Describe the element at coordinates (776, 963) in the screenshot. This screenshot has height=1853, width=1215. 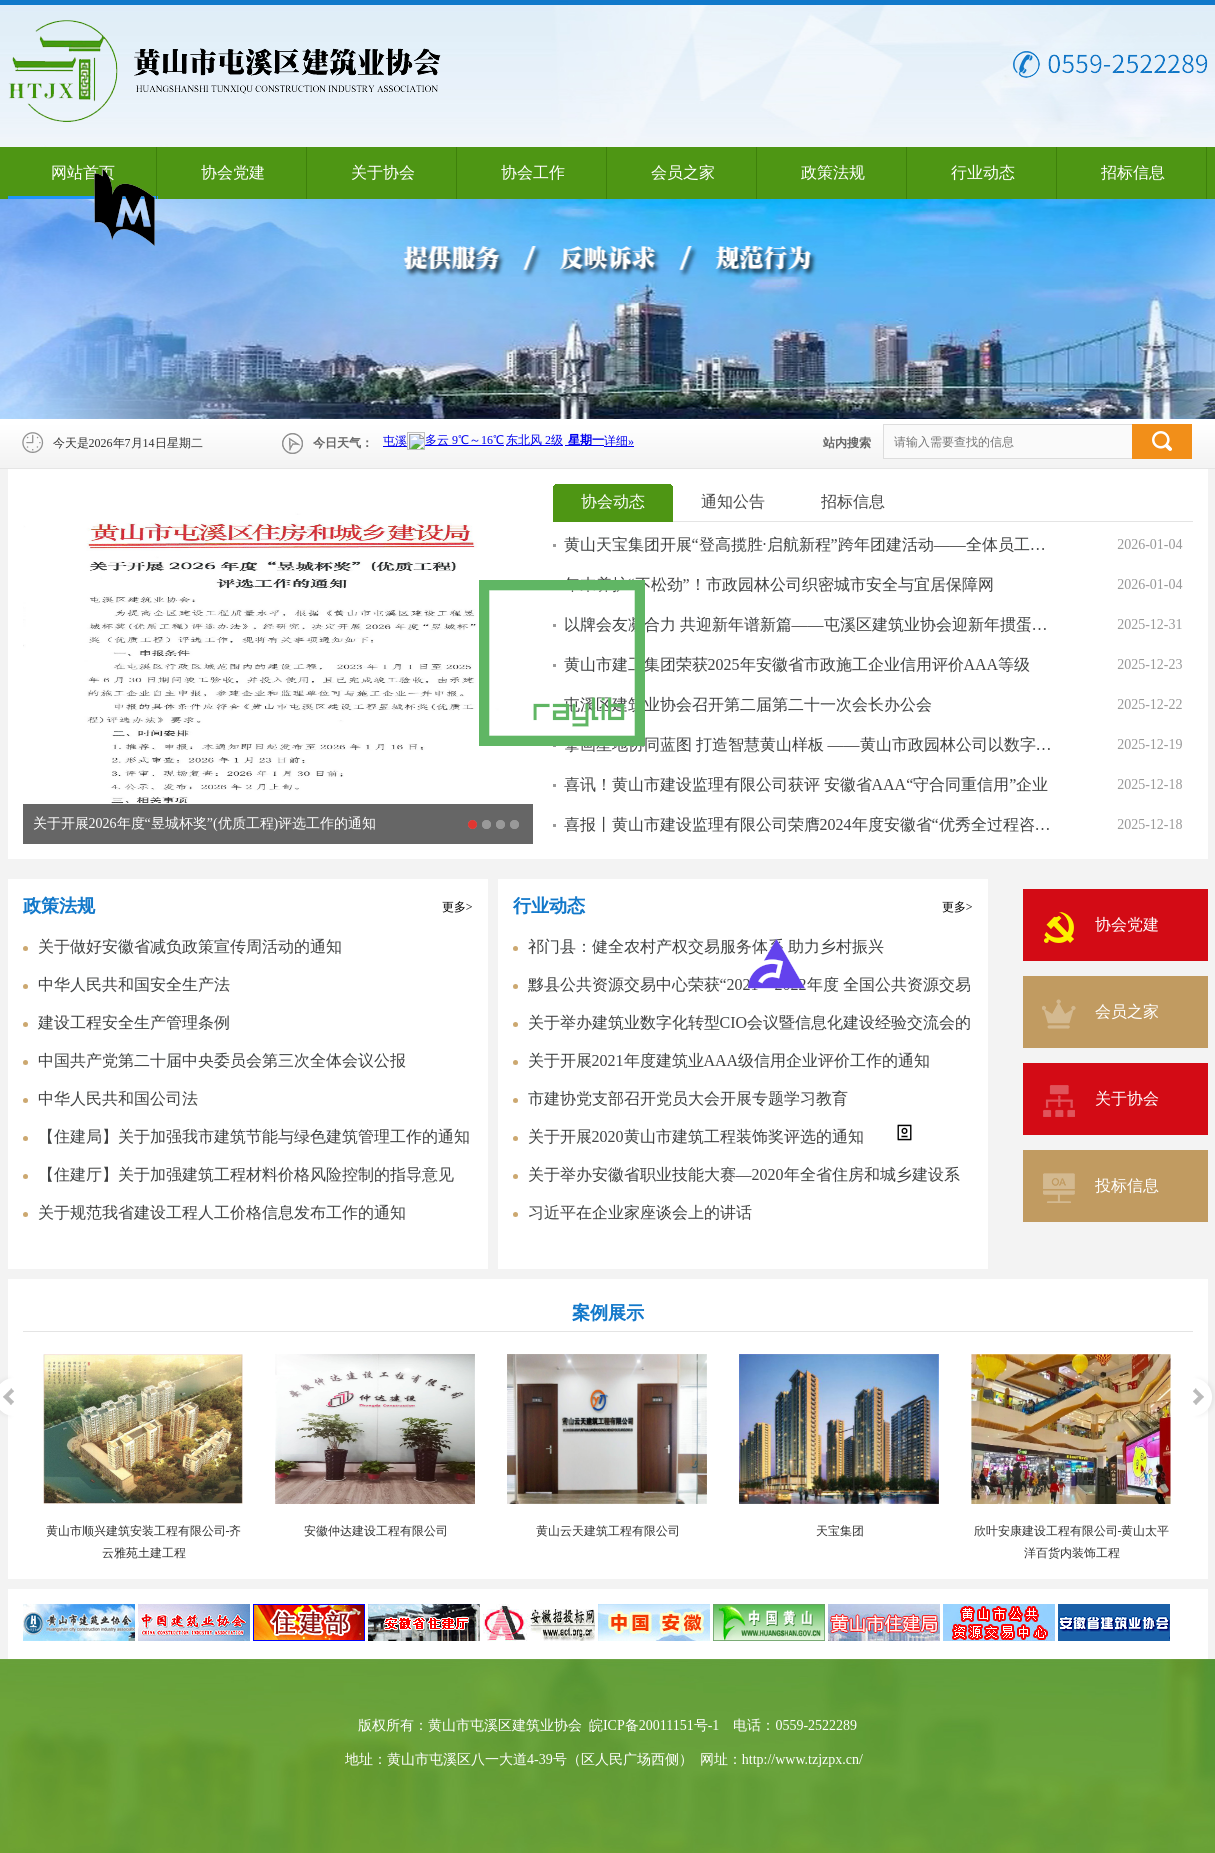
I see `biome code formatter and linter tool logo` at that location.